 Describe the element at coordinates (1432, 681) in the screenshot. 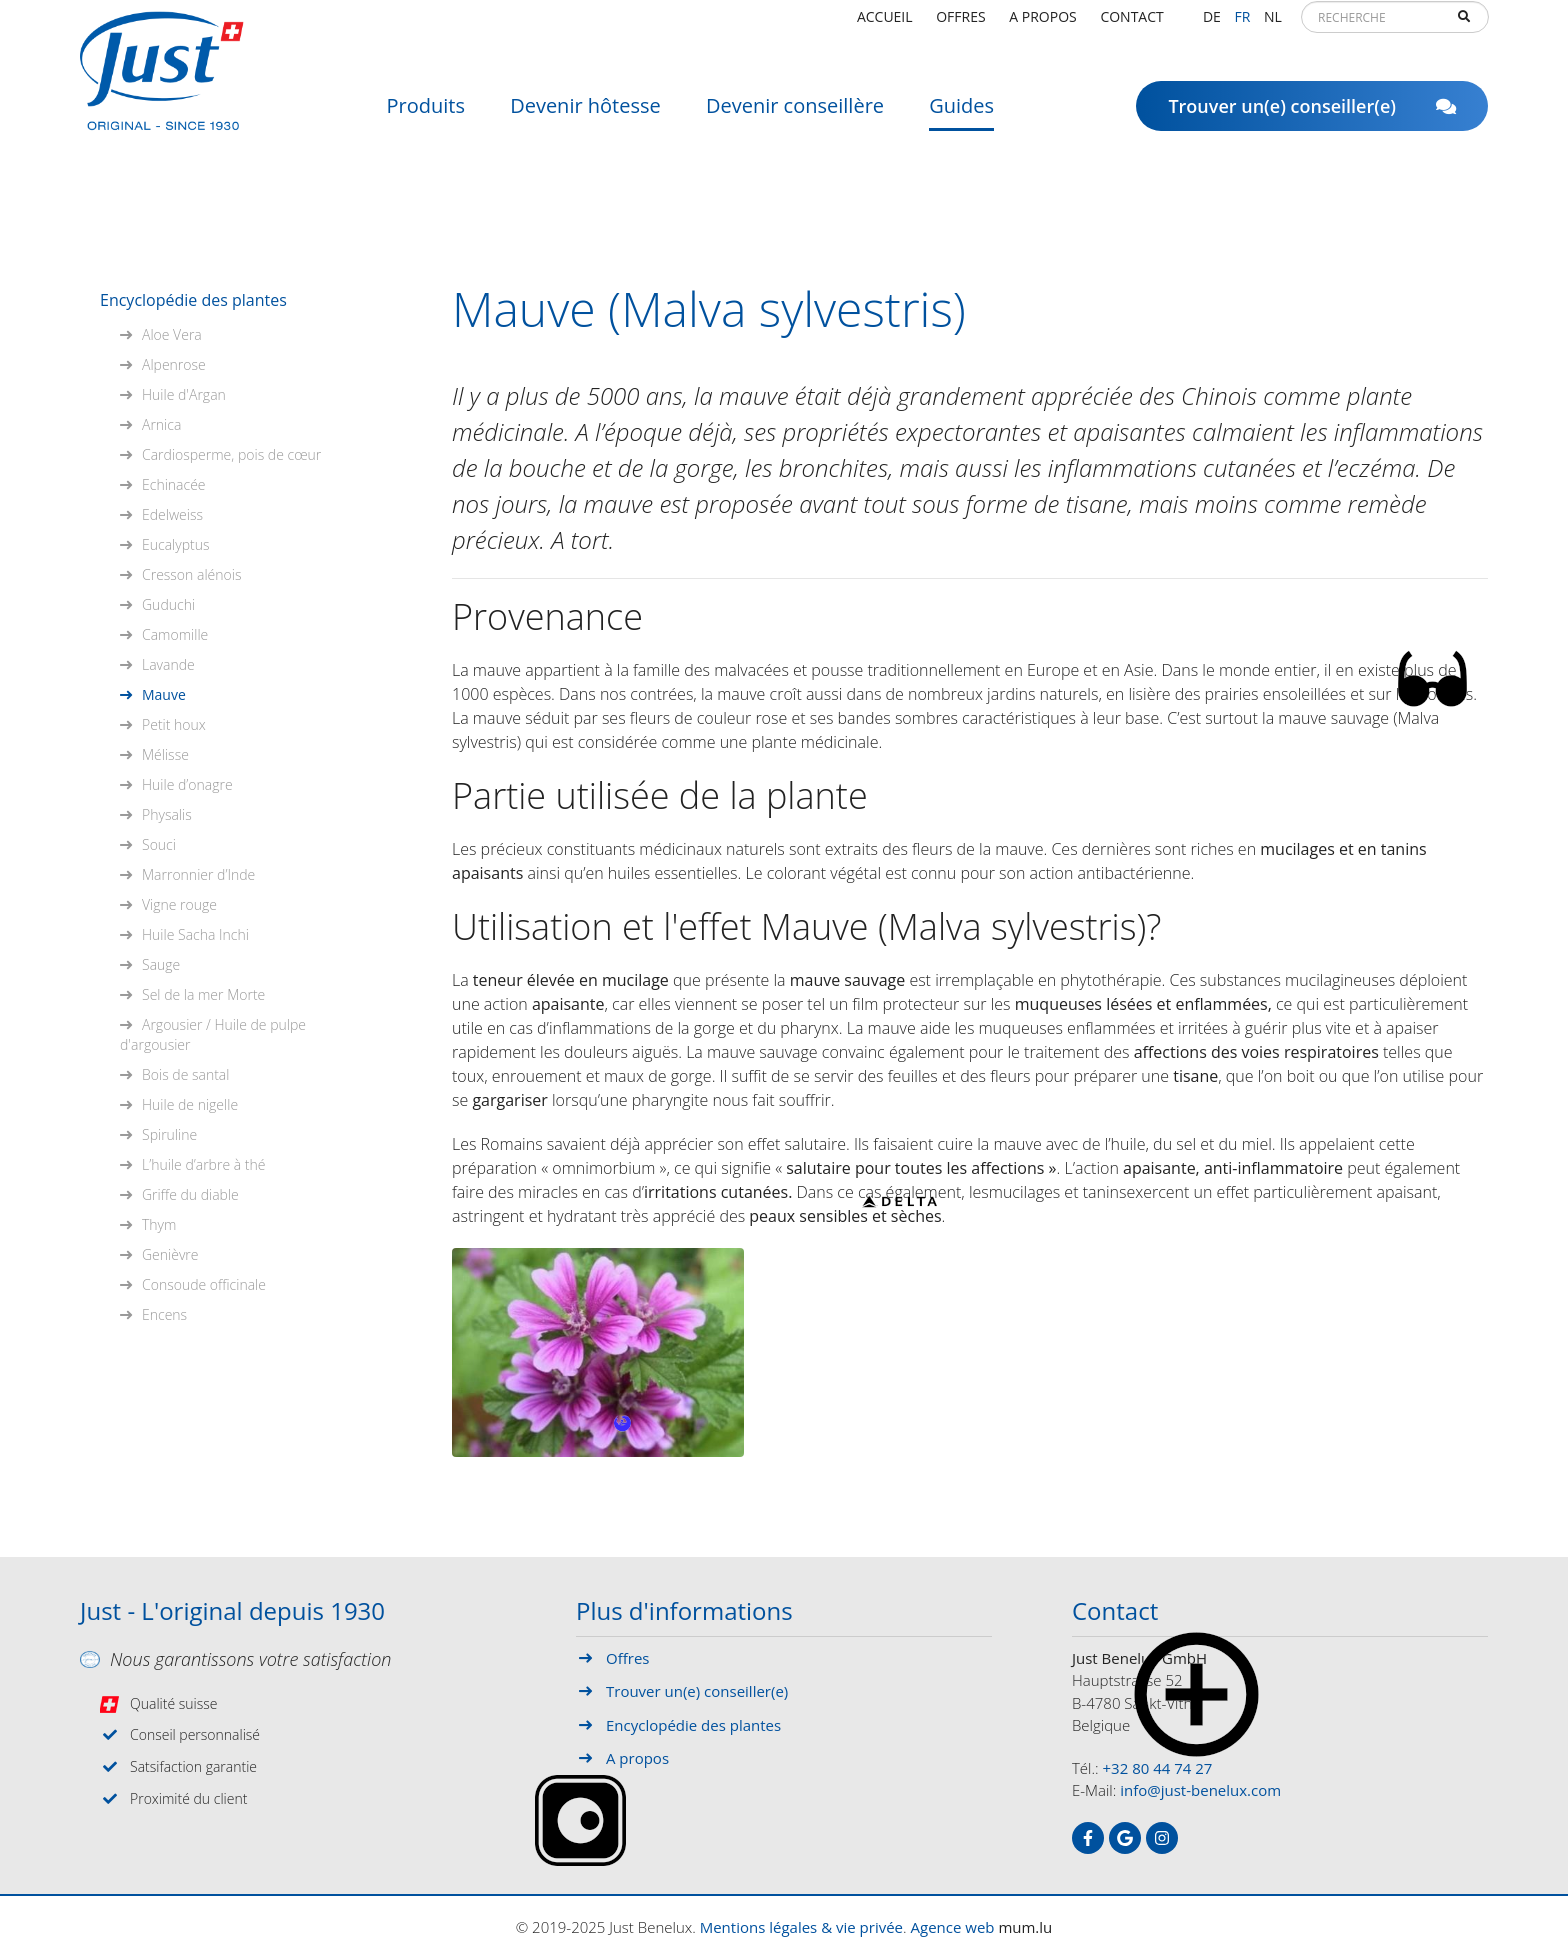

I see `enable reading mode or accessibility features` at that location.